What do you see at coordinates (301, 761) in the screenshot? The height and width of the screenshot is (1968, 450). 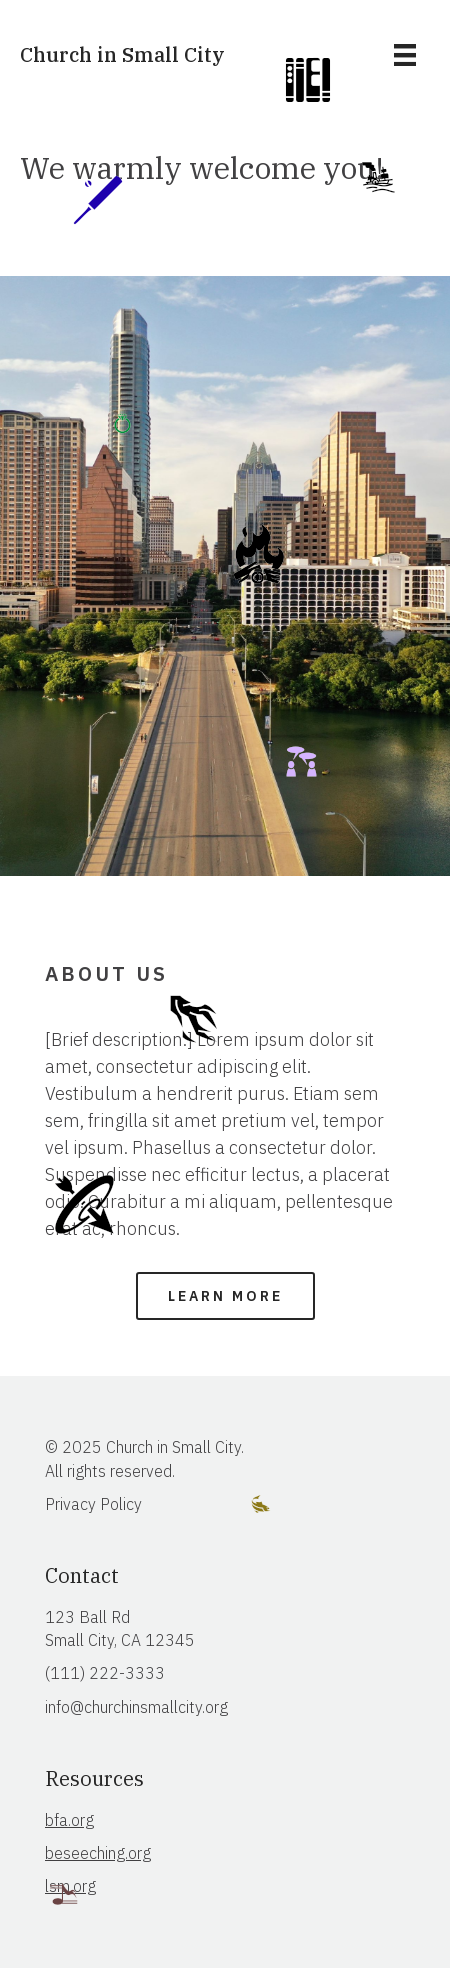 I see `open group discussion or chat` at bounding box center [301, 761].